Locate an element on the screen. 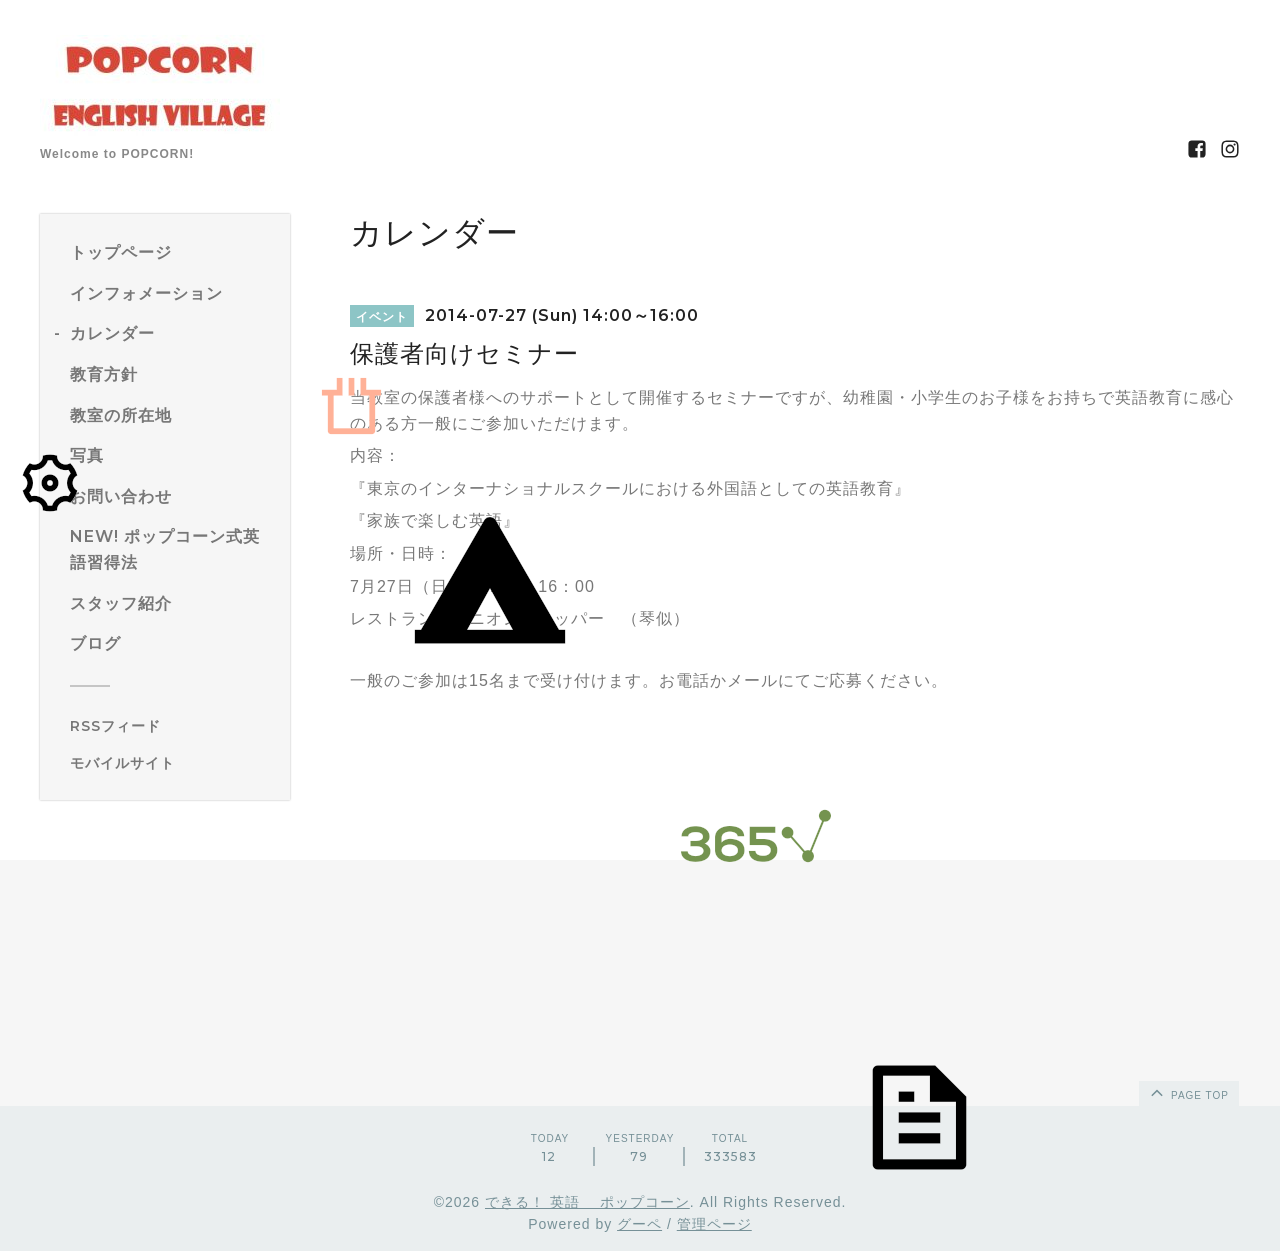 The height and width of the screenshot is (1251, 1280). view document contents is located at coordinates (919, 1117).